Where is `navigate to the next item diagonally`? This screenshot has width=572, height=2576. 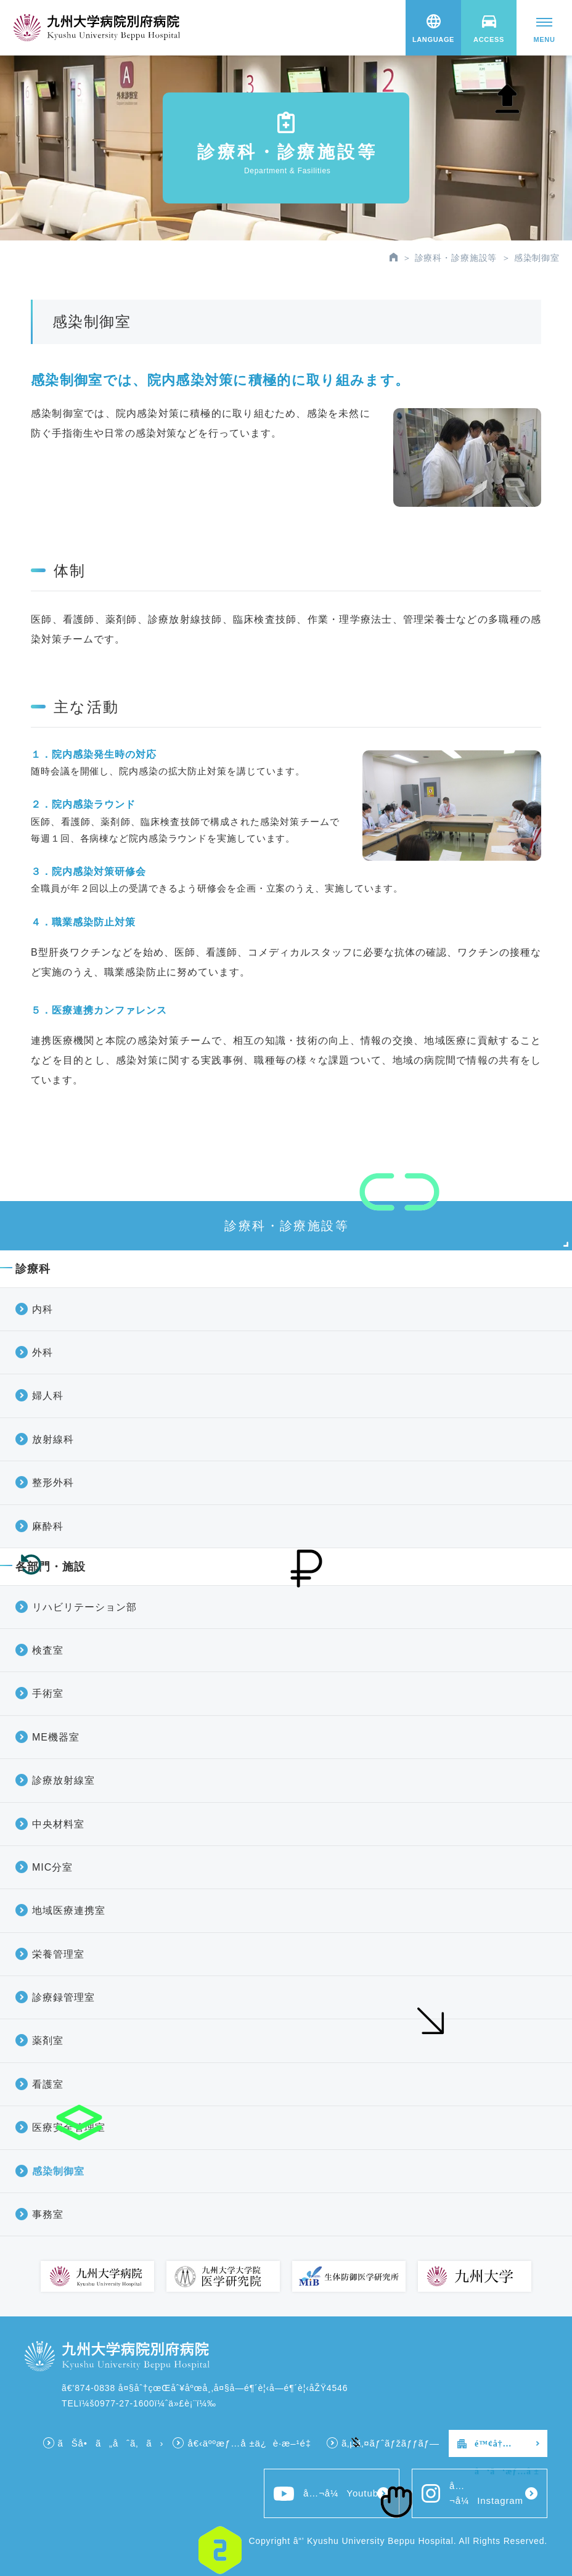 navigate to the next item diagonally is located at coordinates (430, 2020).